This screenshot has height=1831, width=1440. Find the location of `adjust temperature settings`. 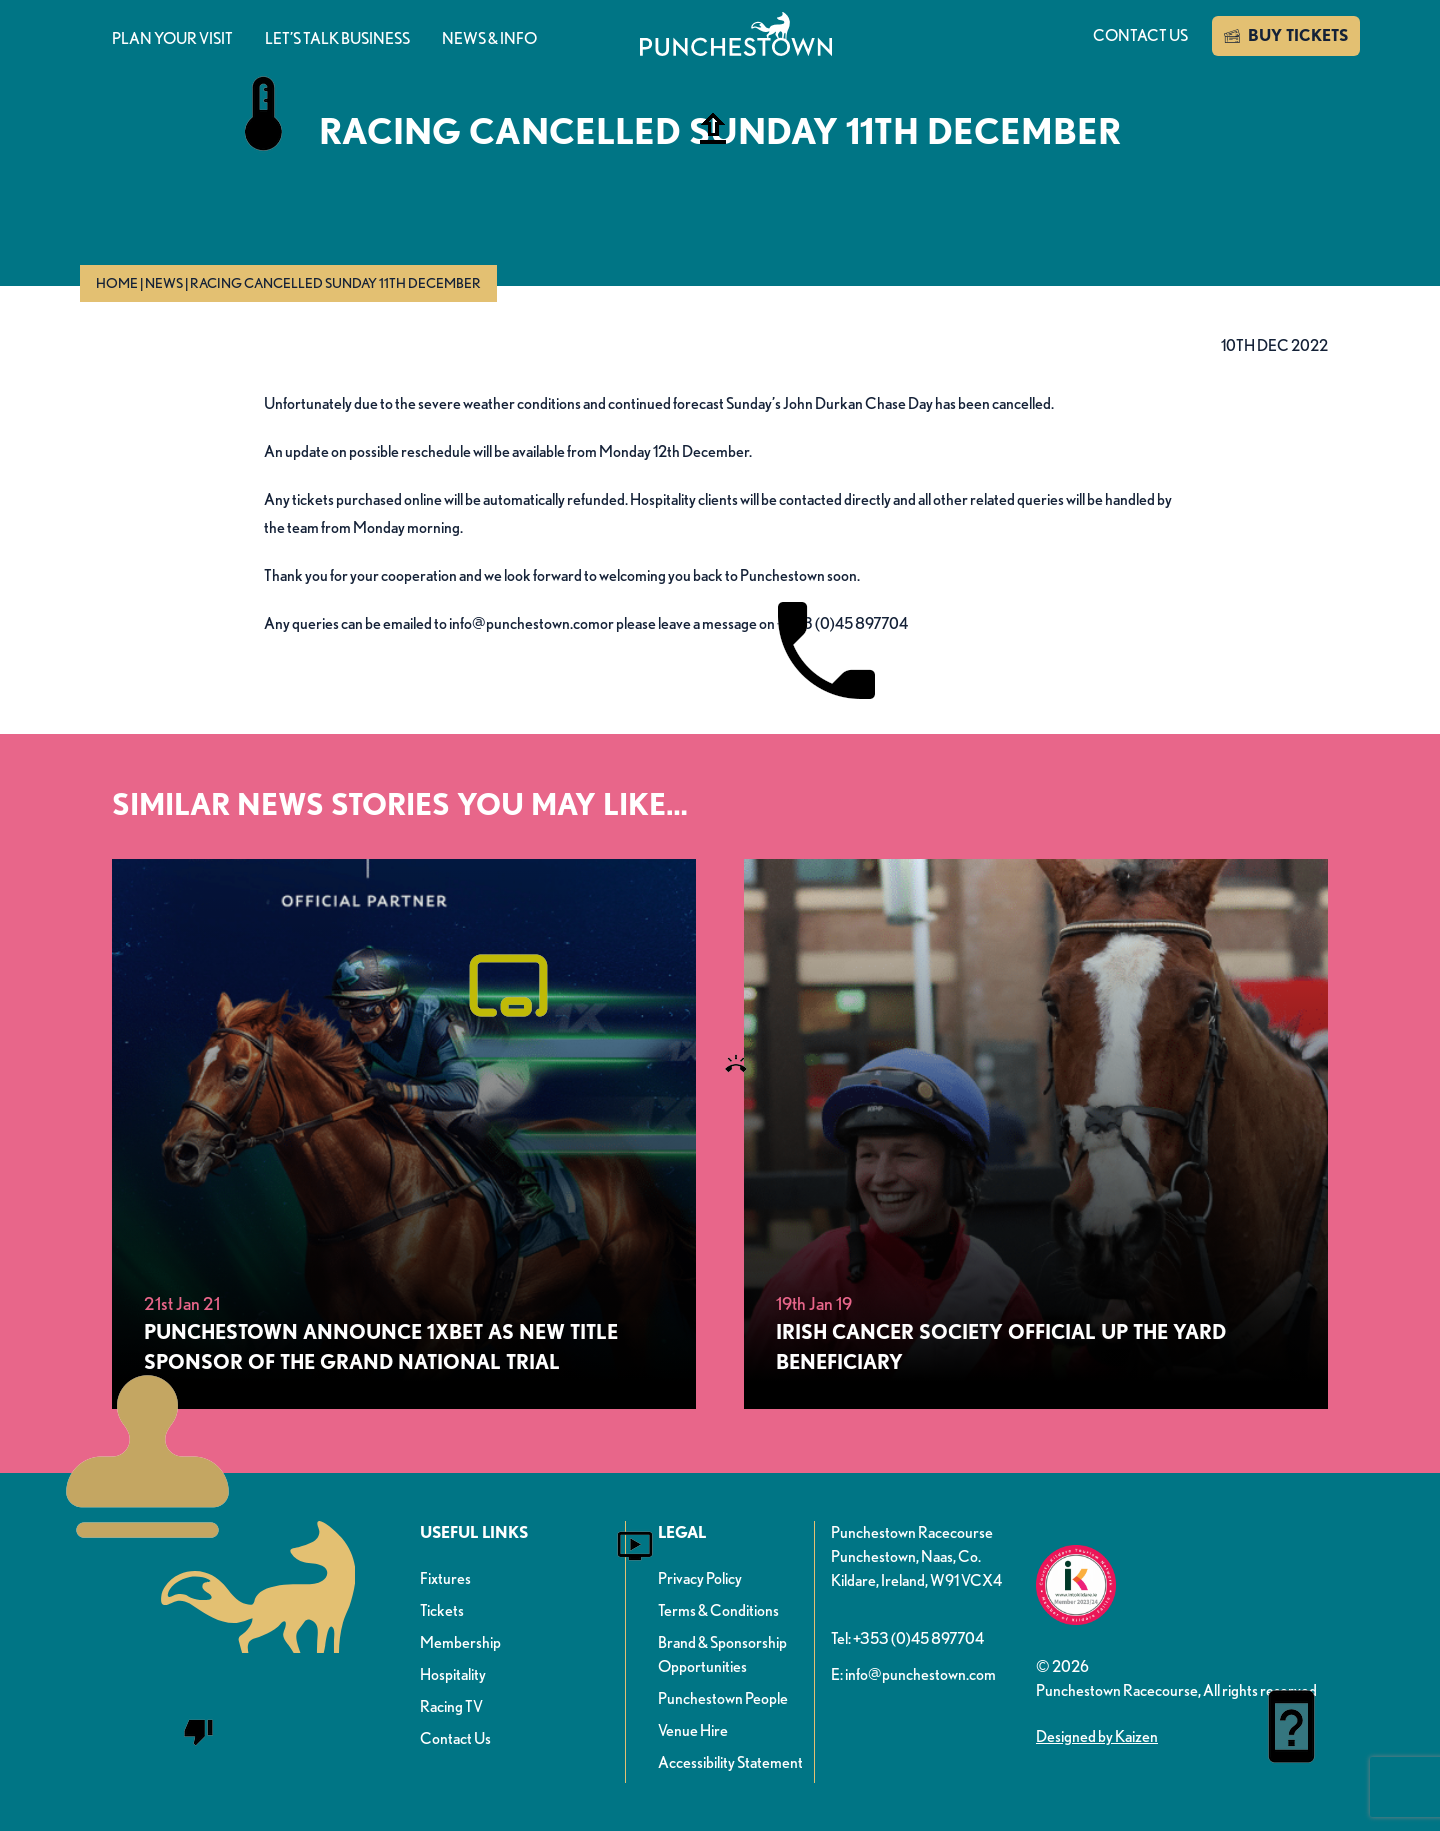

adjust temperature settings is located at coordinates (263, 113).